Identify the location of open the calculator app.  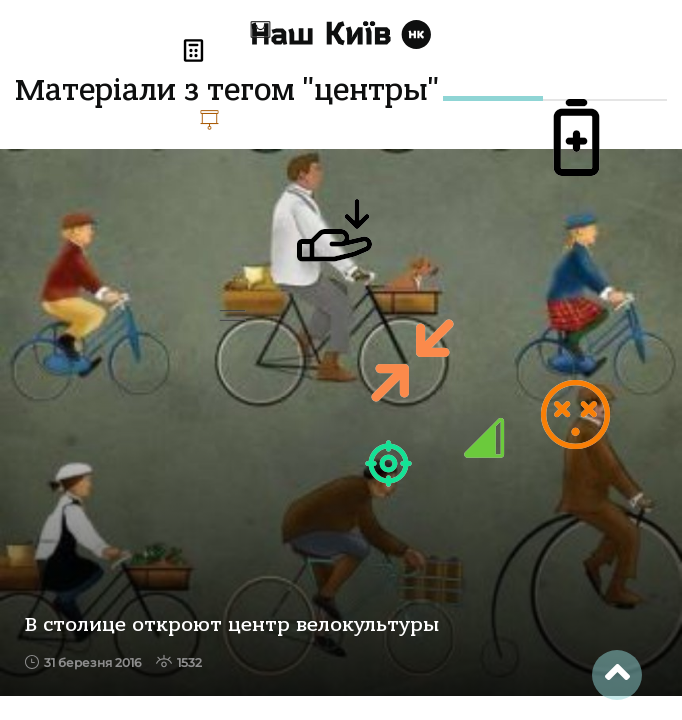
(193, 50).